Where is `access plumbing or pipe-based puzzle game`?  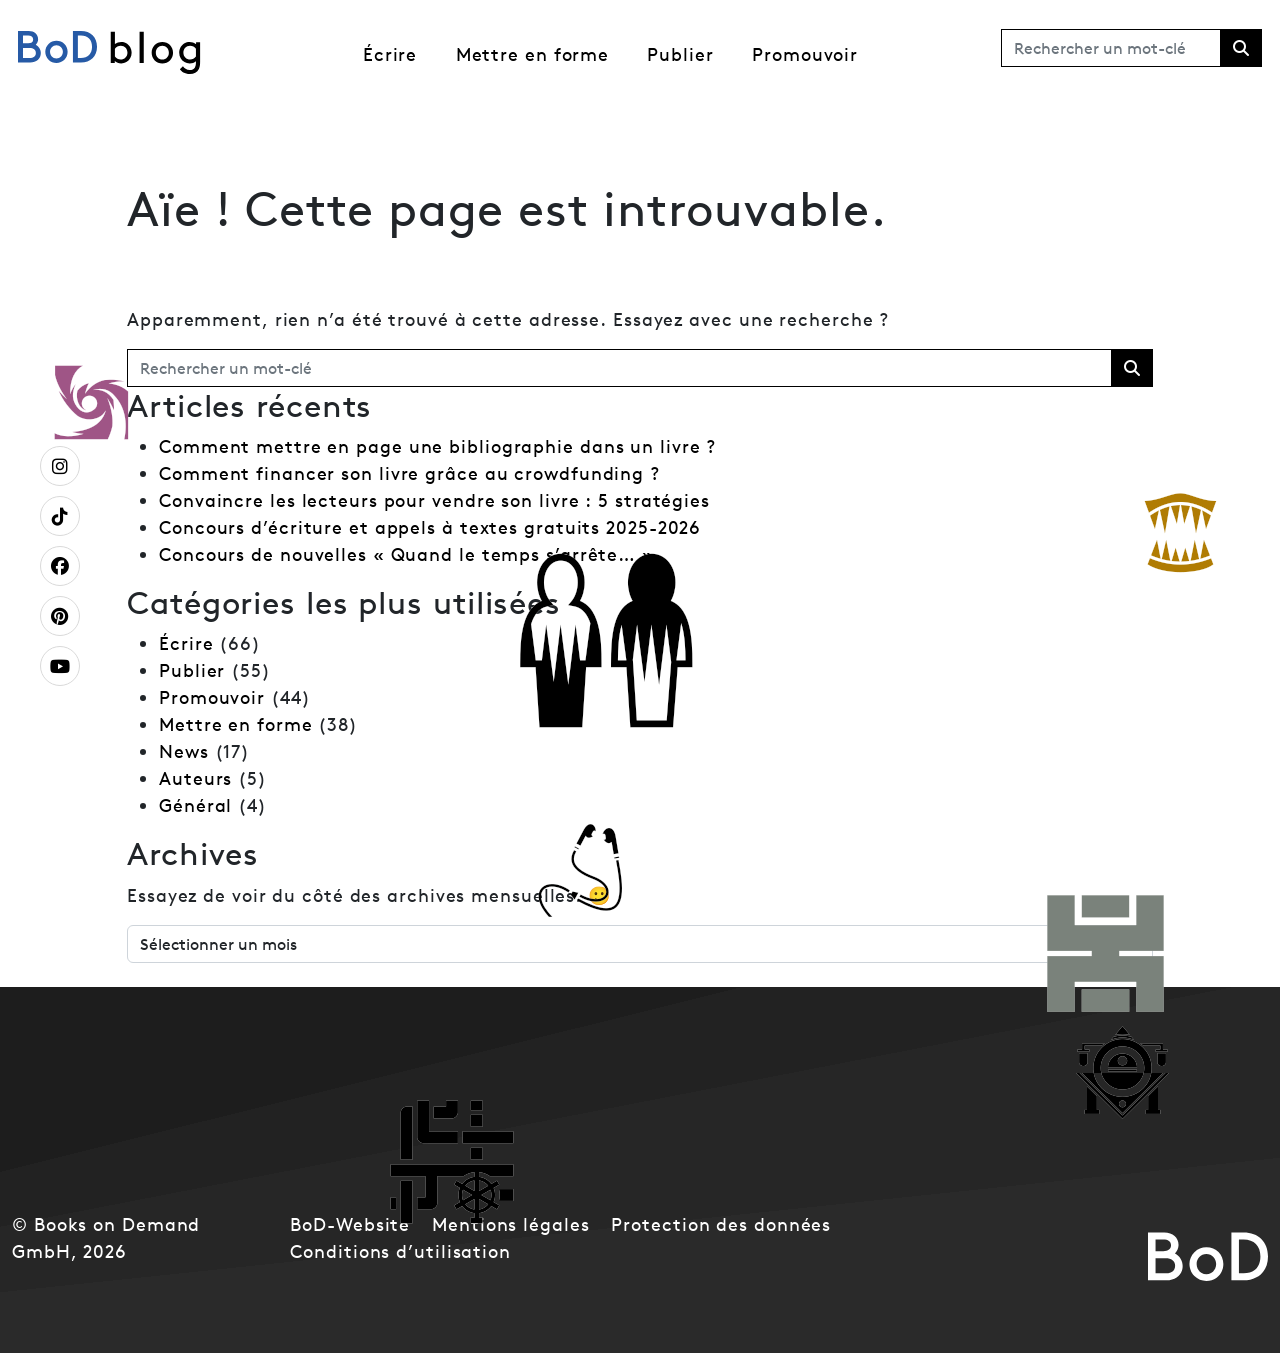 access plumbing or pipe-based puzzle game is located at coordinates (452, 1162).